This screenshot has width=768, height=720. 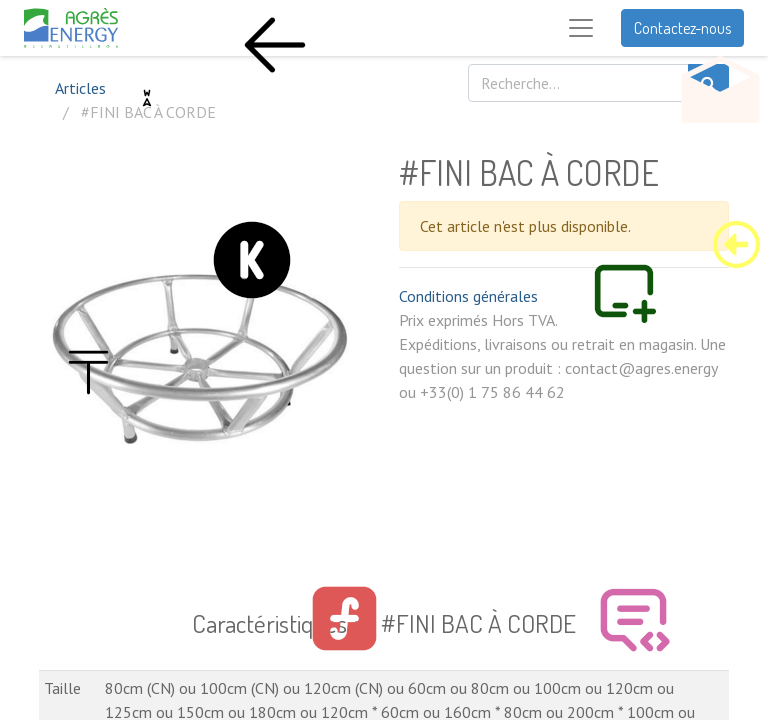 I want to click on view an opened email message, so click(x=720, y=89).